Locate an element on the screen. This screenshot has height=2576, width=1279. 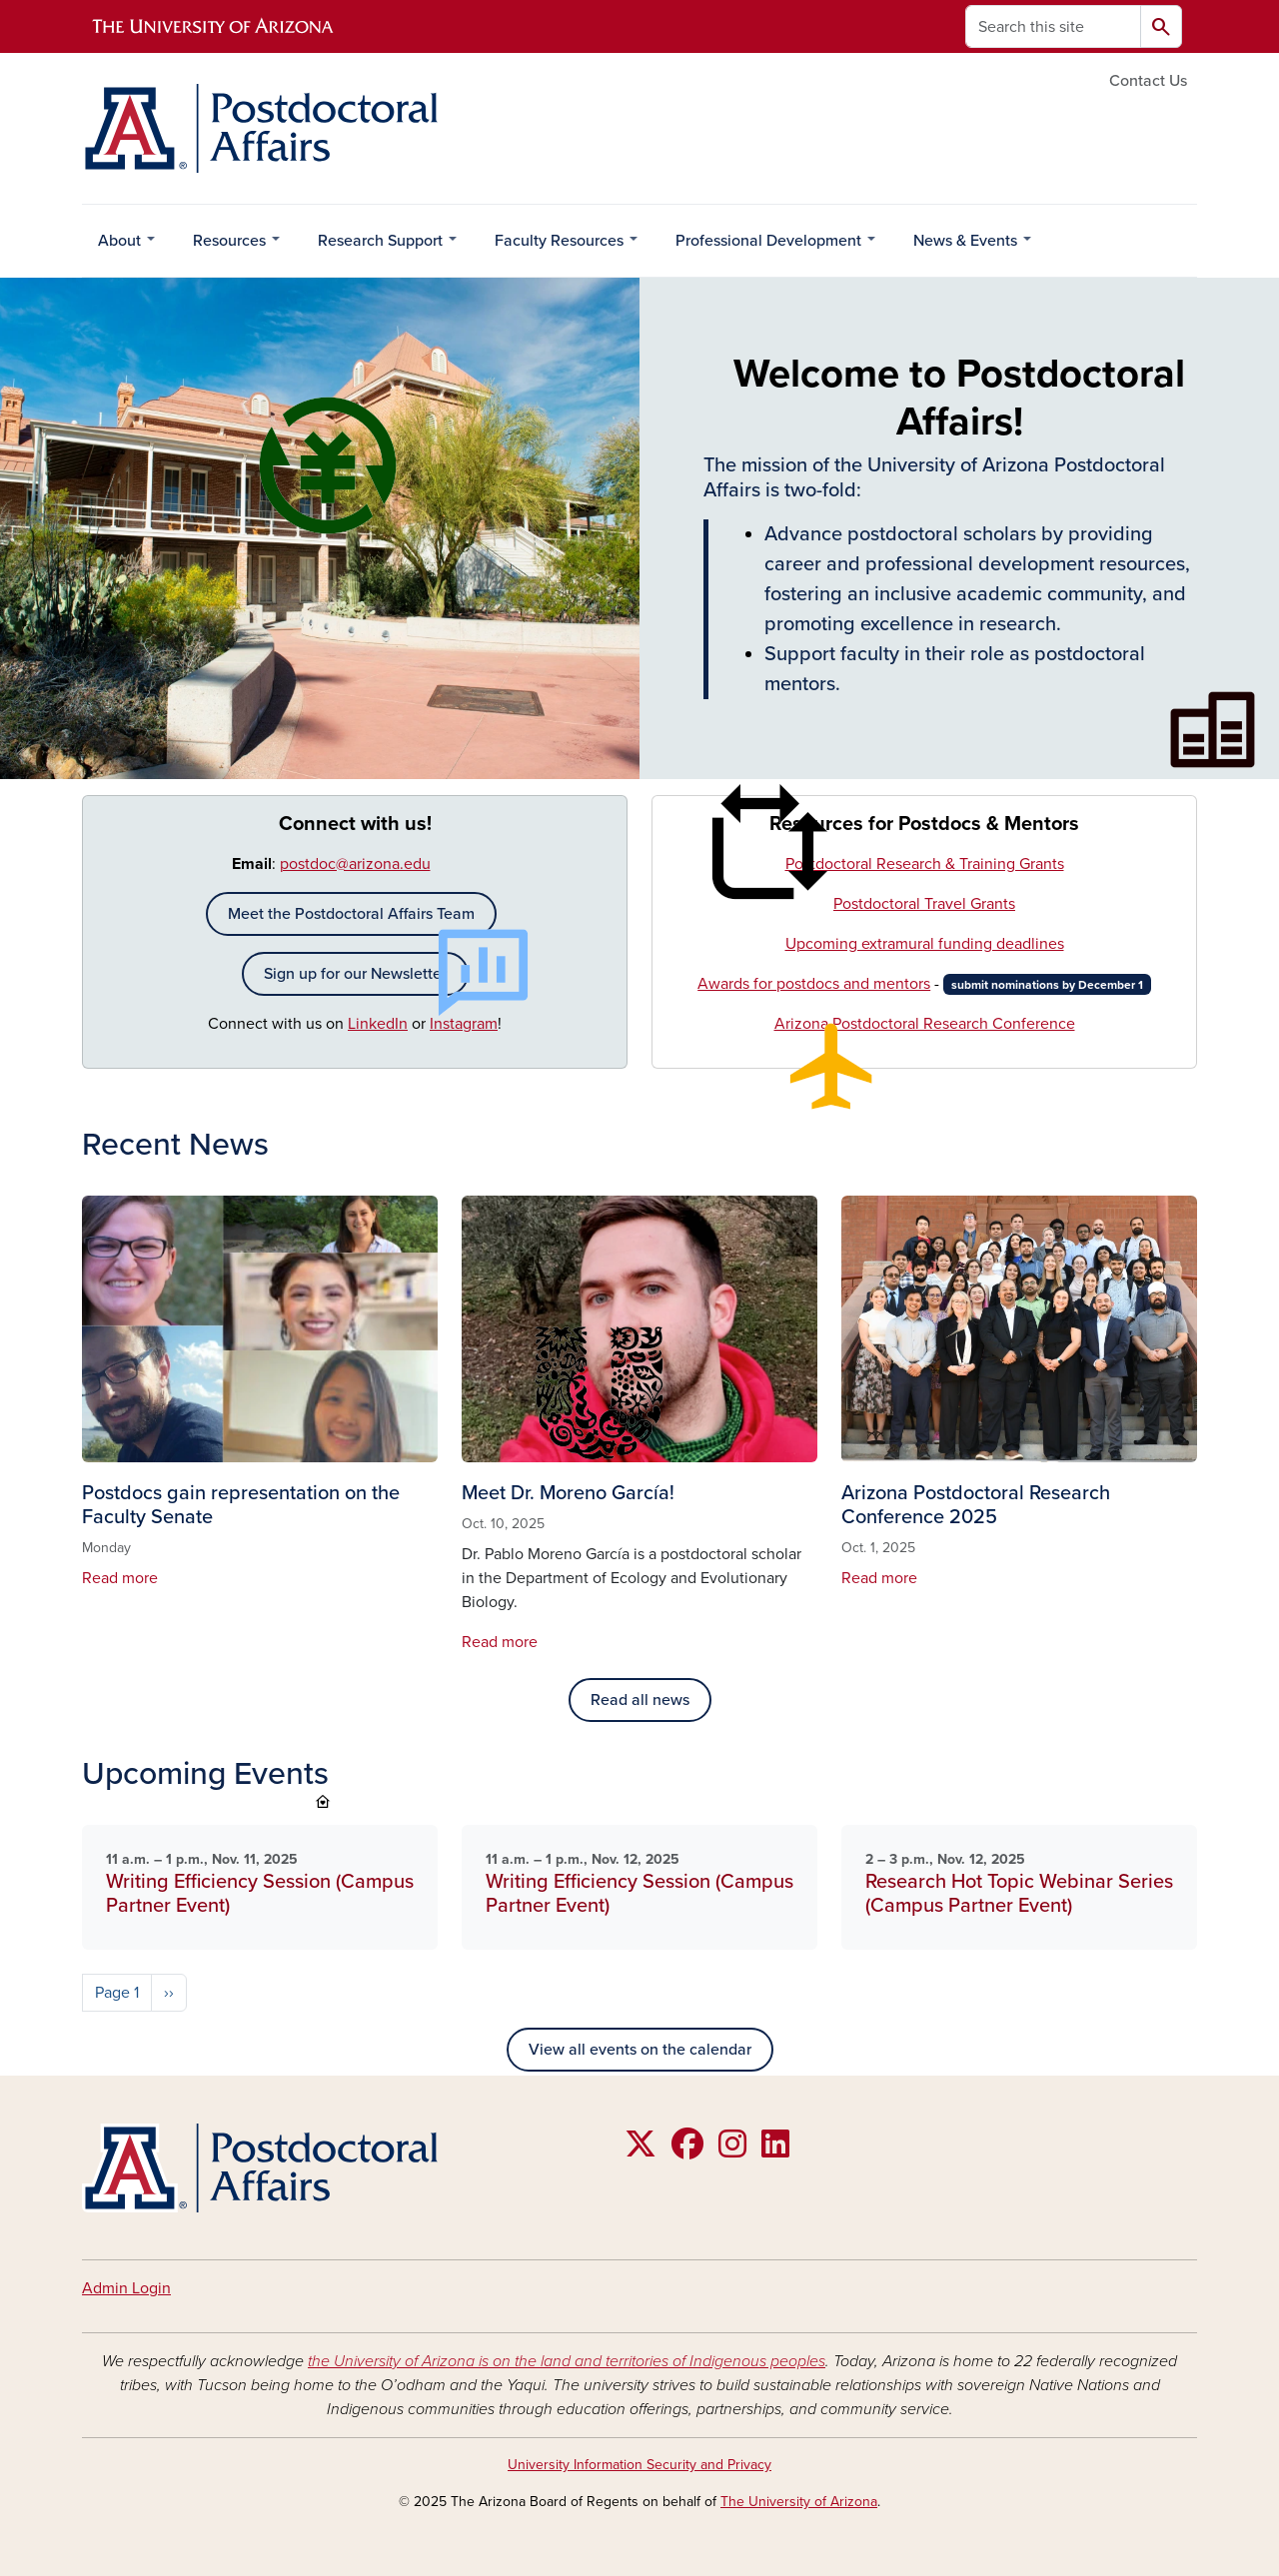
adjust custom dimensions or size is located at coordinates (762, 848).